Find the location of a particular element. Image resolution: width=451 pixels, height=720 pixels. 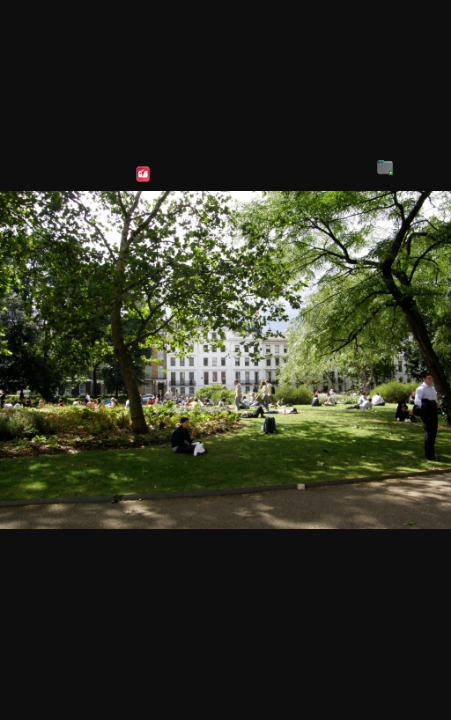

create a new folder is located at coordinates (385, 167).